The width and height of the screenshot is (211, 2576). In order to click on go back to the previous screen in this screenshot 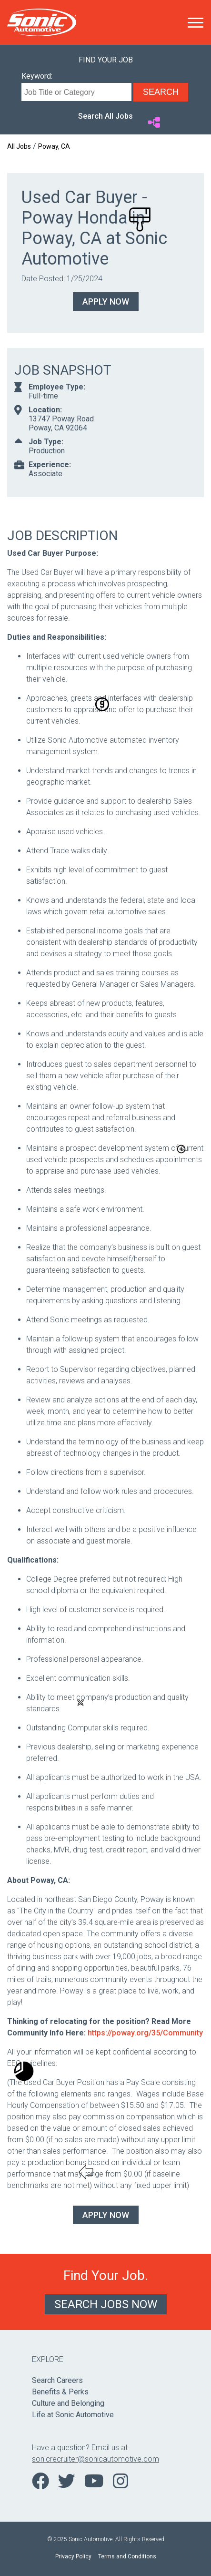, I will do `click(86, 2172)`.